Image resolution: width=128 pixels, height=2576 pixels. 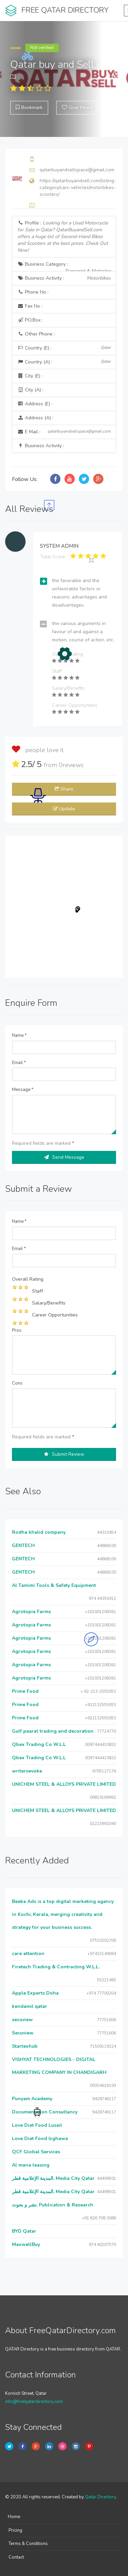 What do you see at coordinates (38, 795) in the screenshot?
I see `office or workspace settings` at bounding box center [38, 795].